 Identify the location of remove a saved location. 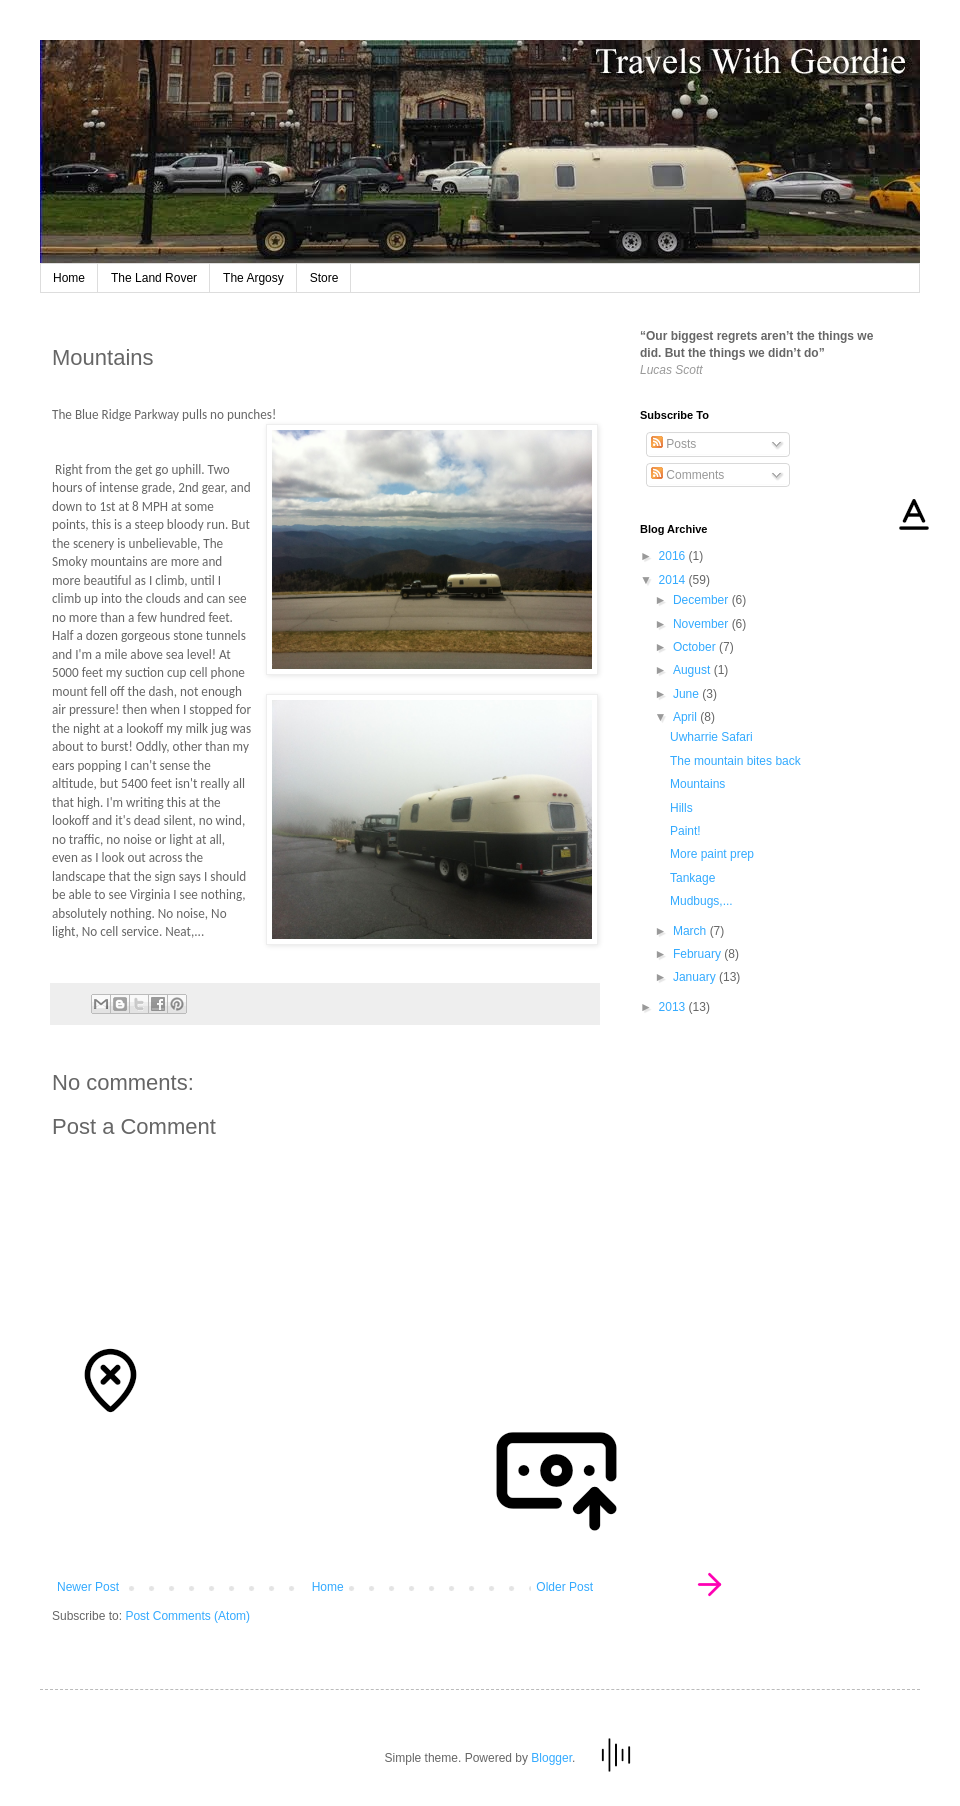
(110, 1380).